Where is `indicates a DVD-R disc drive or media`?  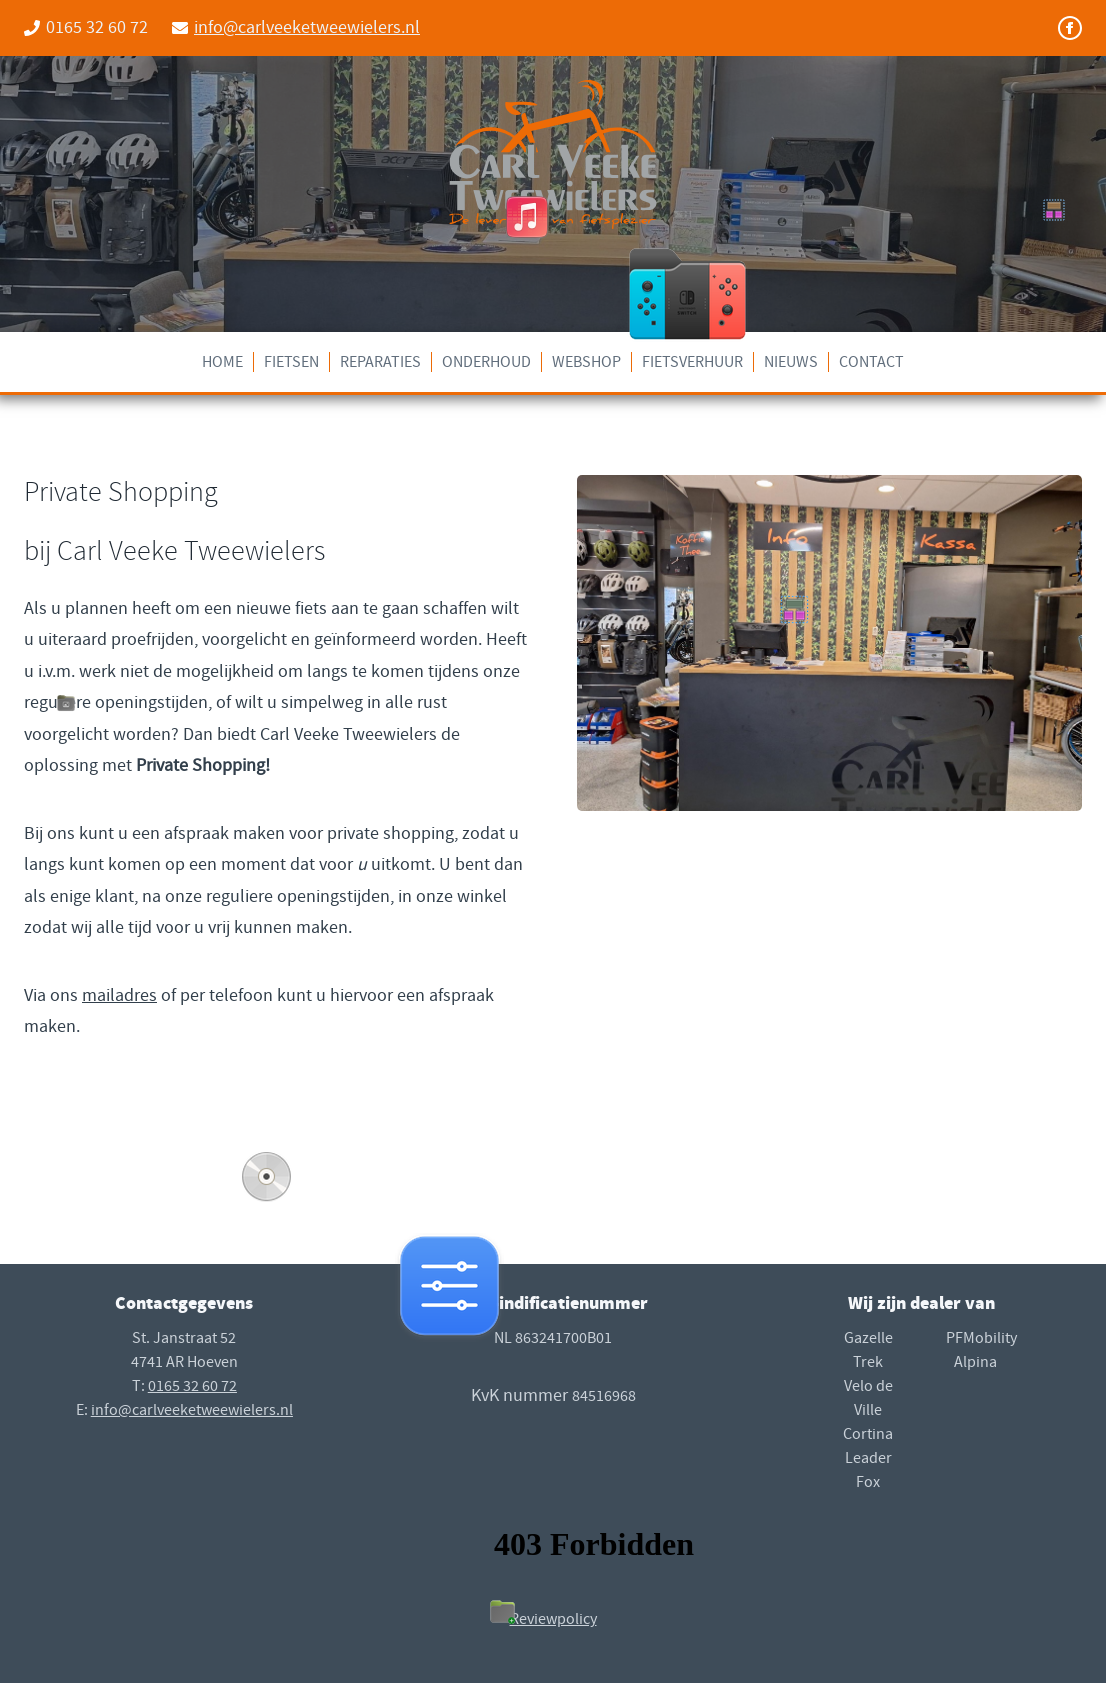
indicates a DVD-R disc drive or media is located at coordinates (266, 1176).